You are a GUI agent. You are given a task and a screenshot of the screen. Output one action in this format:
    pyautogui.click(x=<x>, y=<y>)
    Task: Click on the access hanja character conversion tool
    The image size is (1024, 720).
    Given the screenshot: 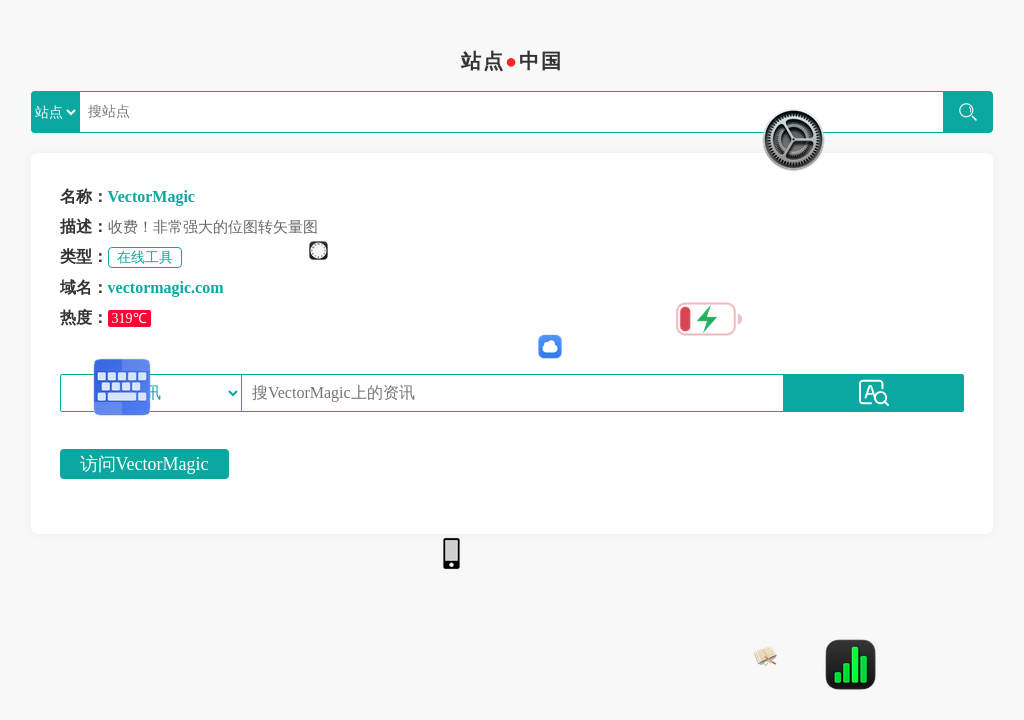 What is the action you would take?
    pyautogui.click(x=765, y=655)
    